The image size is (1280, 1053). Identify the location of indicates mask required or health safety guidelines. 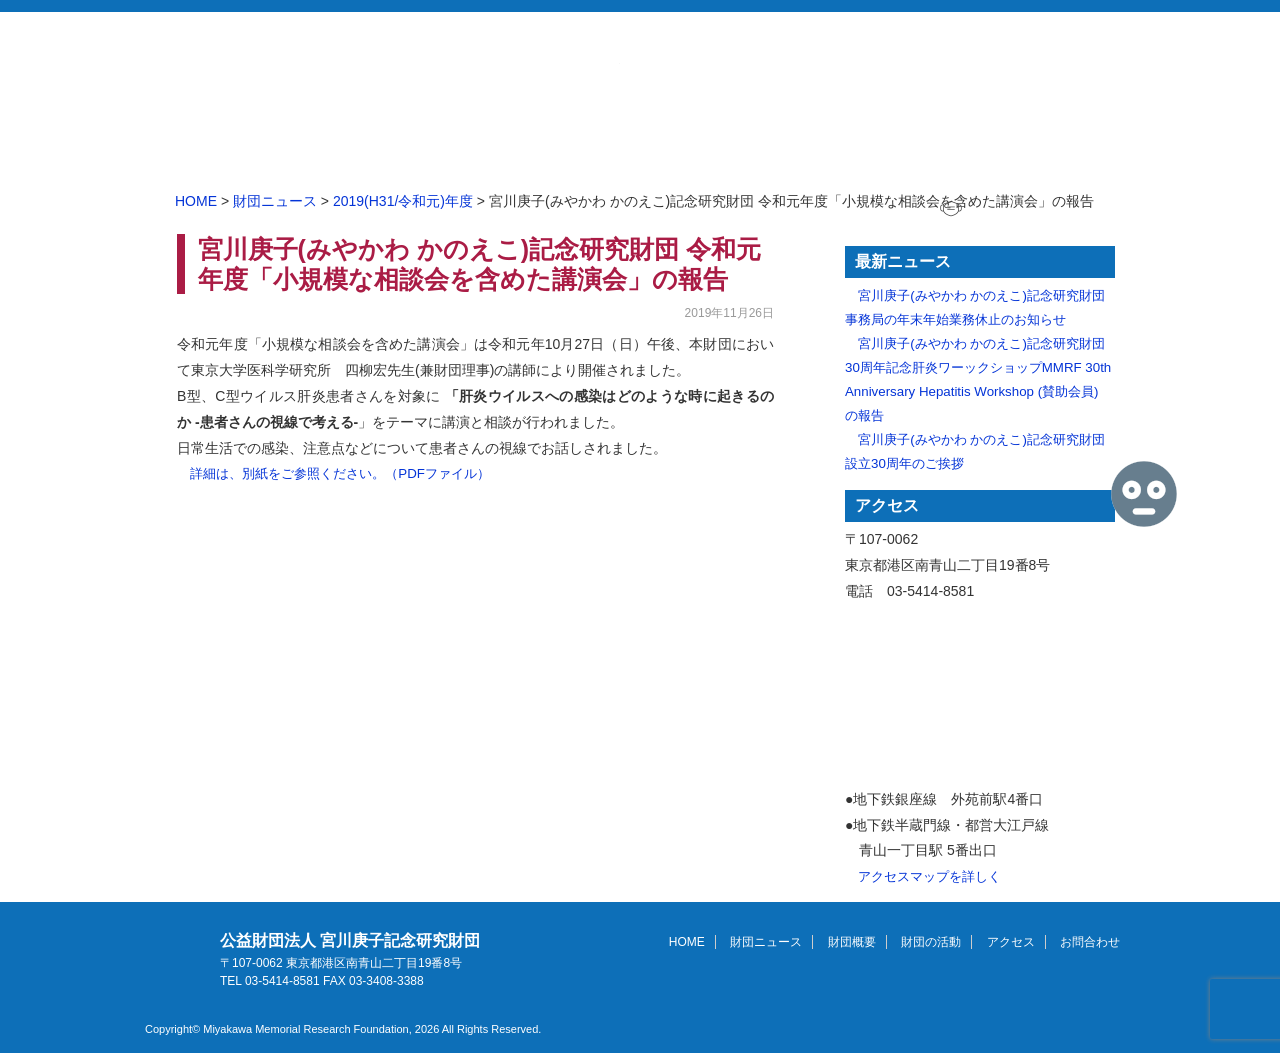
(951, 209).